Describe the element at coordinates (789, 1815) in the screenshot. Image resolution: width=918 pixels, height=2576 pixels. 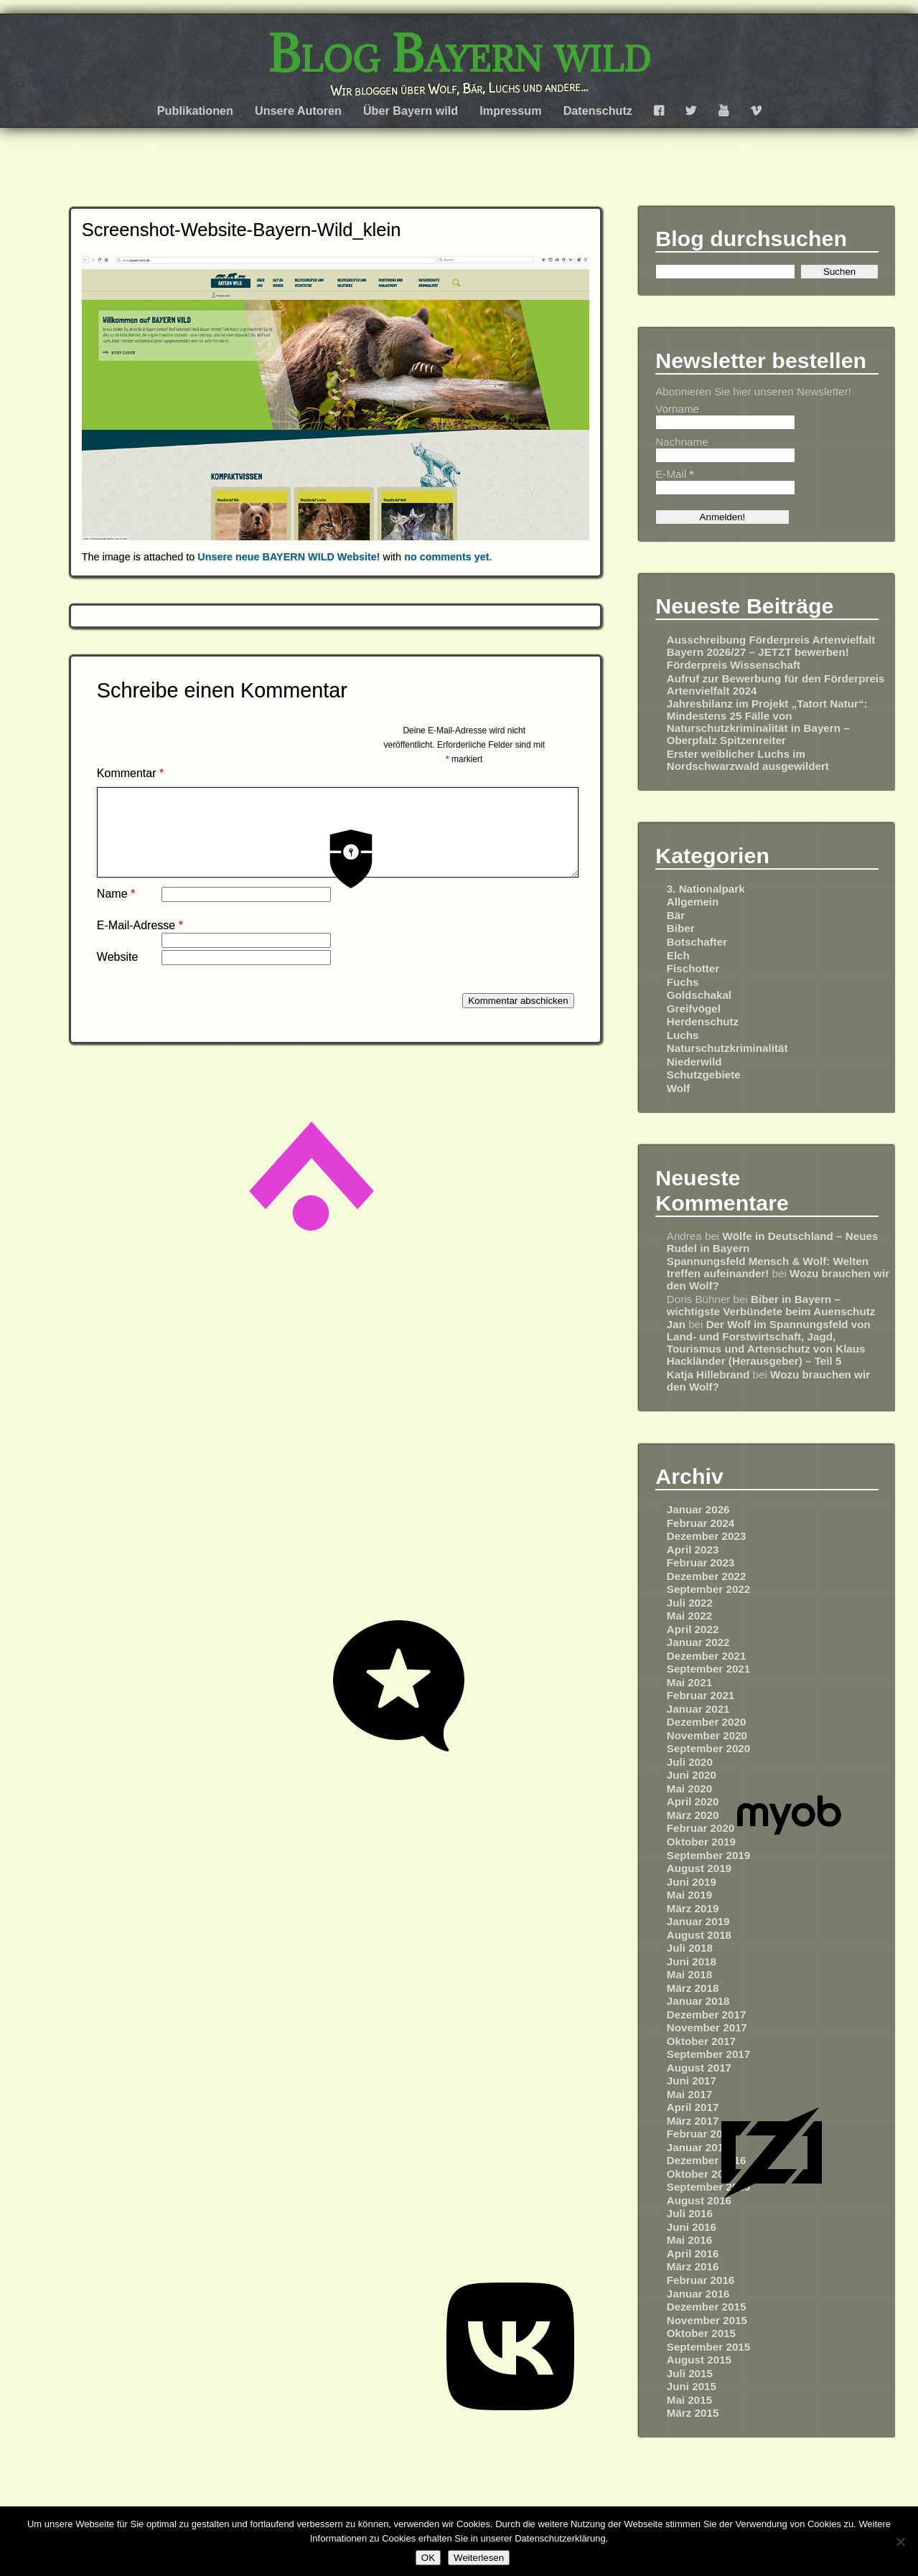
I see `access MYOB accounting software` at that location.